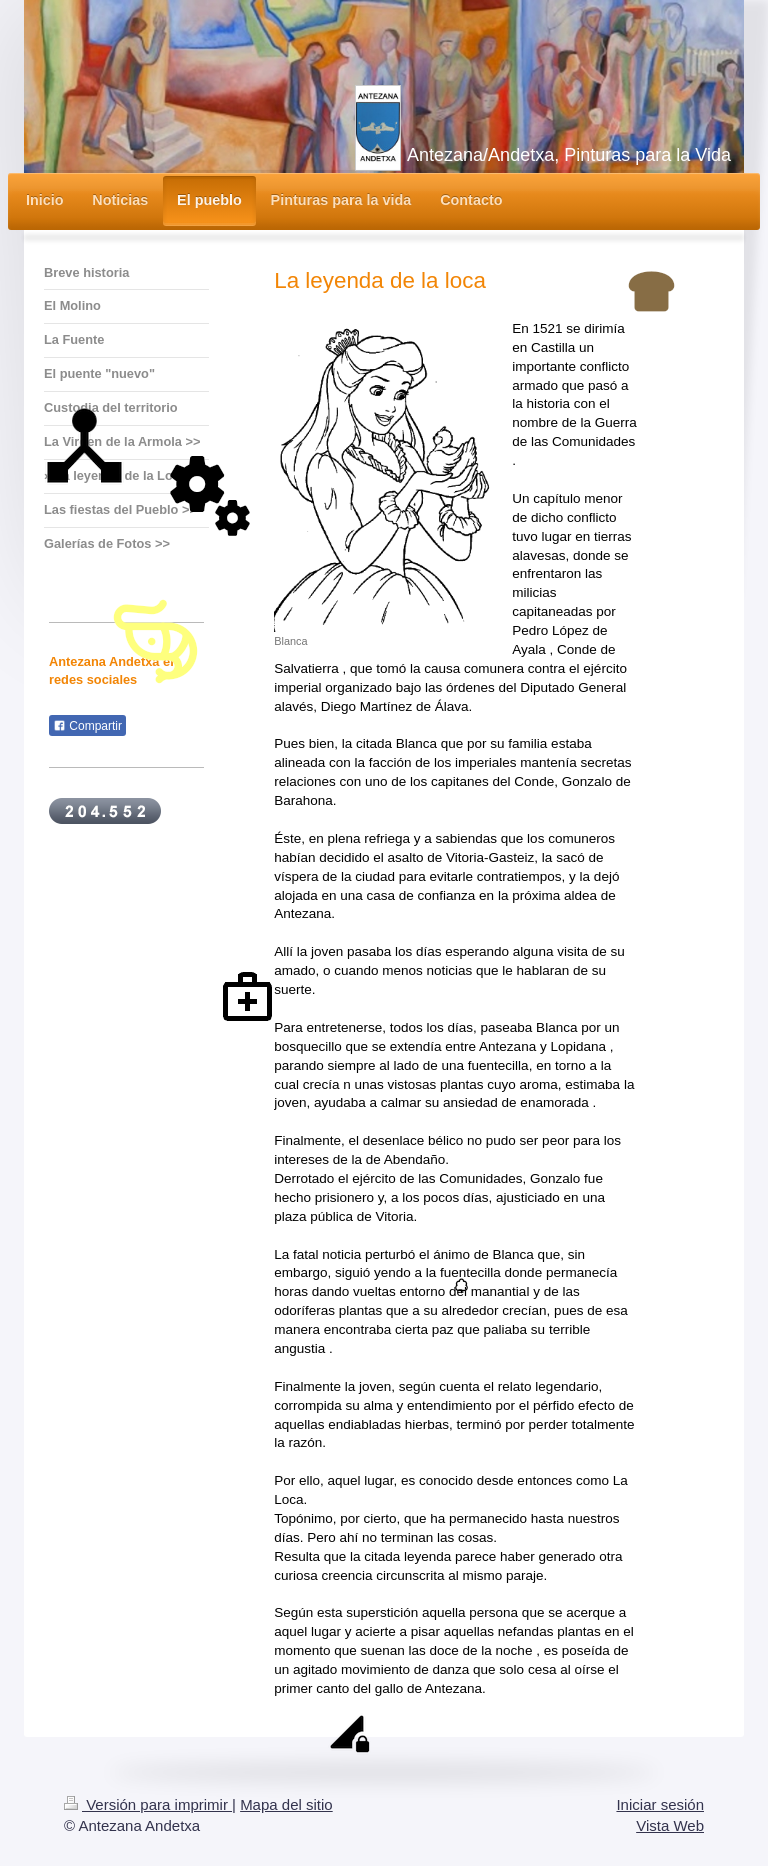  What do you see at coordinates (84, 445) in the screenshot?
I see `connect or manage linked devices` at bounding box center [84, 445].